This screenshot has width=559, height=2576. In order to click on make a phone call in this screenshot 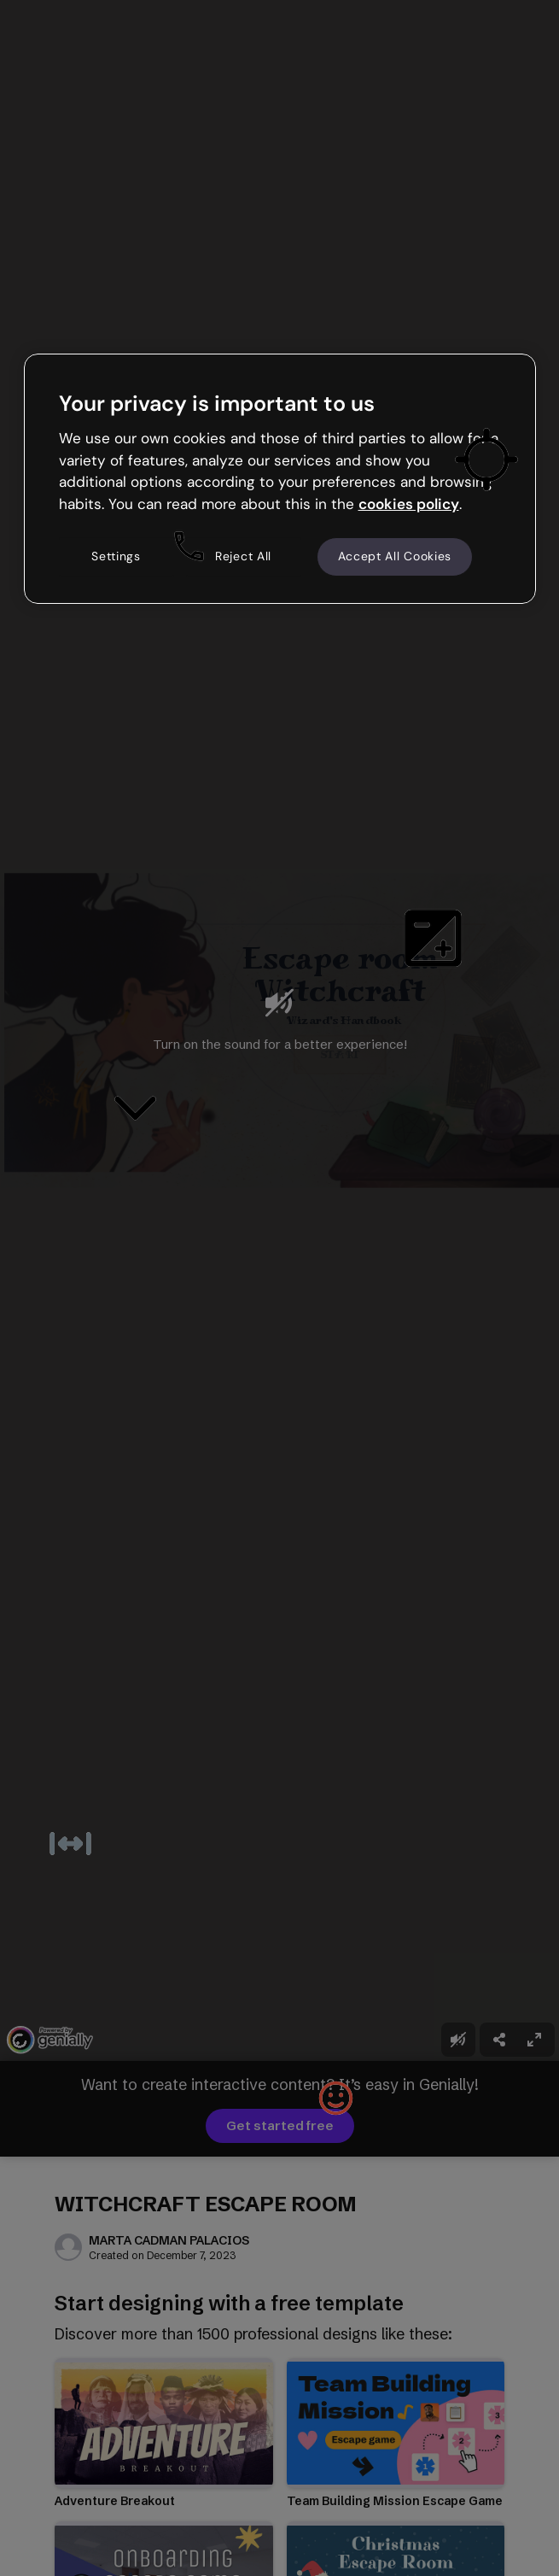, I will do `click(189, 546)`.